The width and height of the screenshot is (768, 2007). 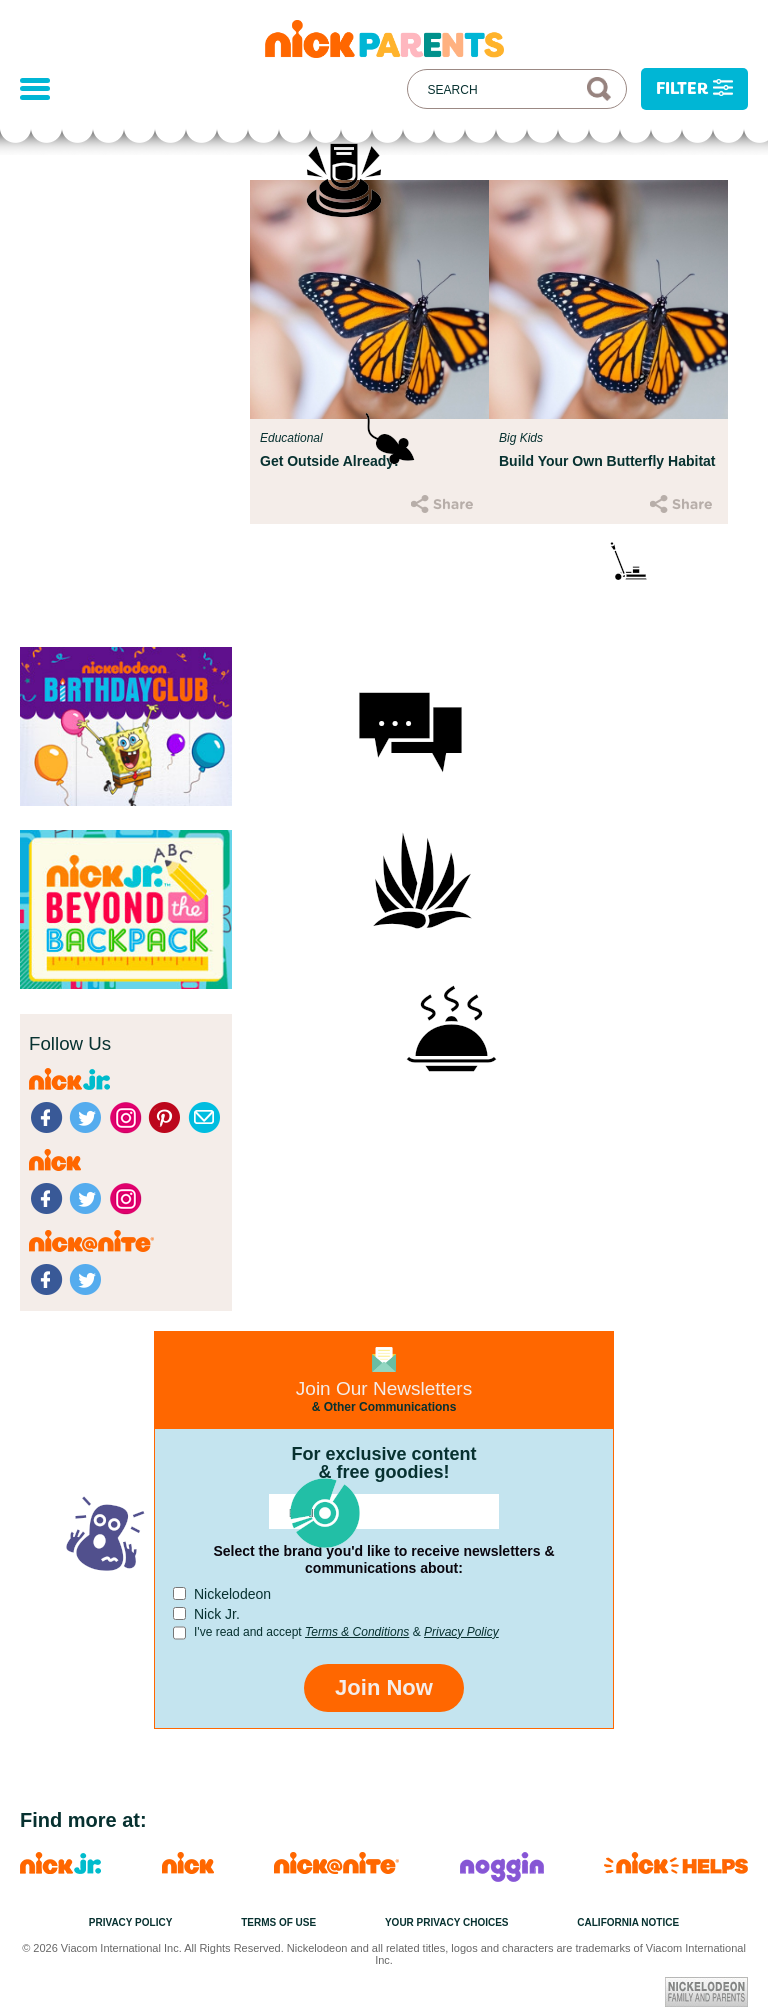 I want to click on view nearby restaurants or dining options, so click(x=451, y=1028).